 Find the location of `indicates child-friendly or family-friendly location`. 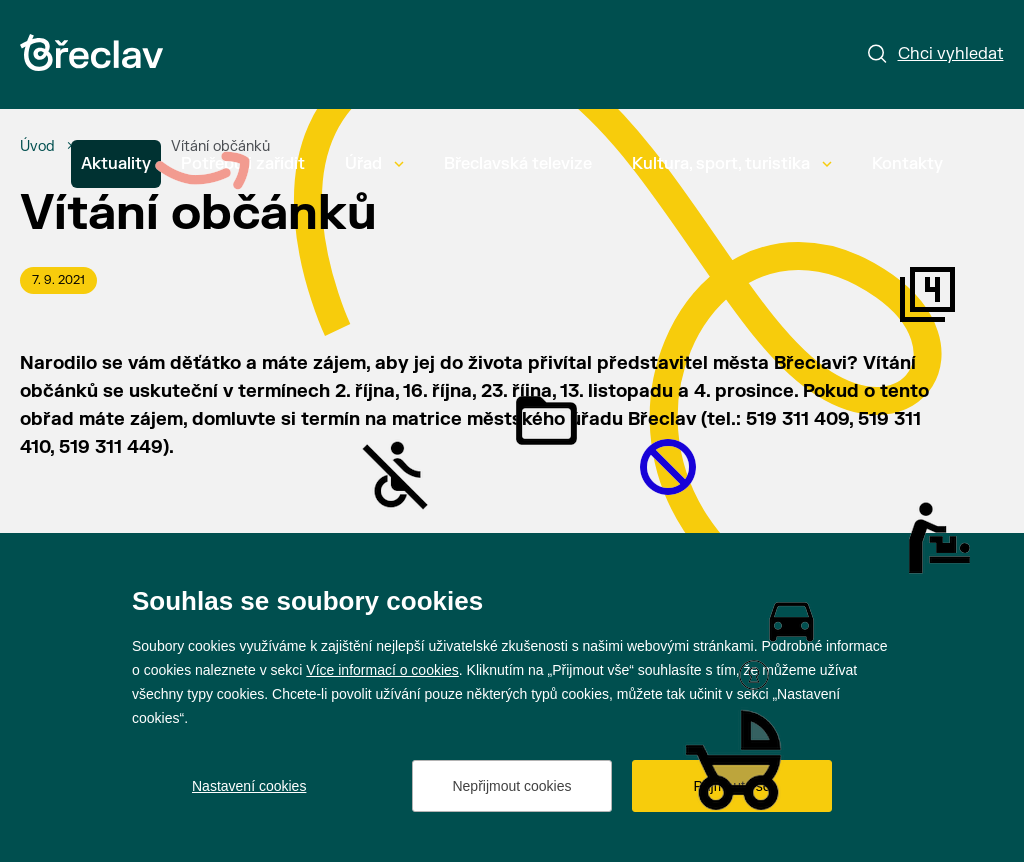

indicates child-friendly or family-friendly location is located at coordinates (736, 760).